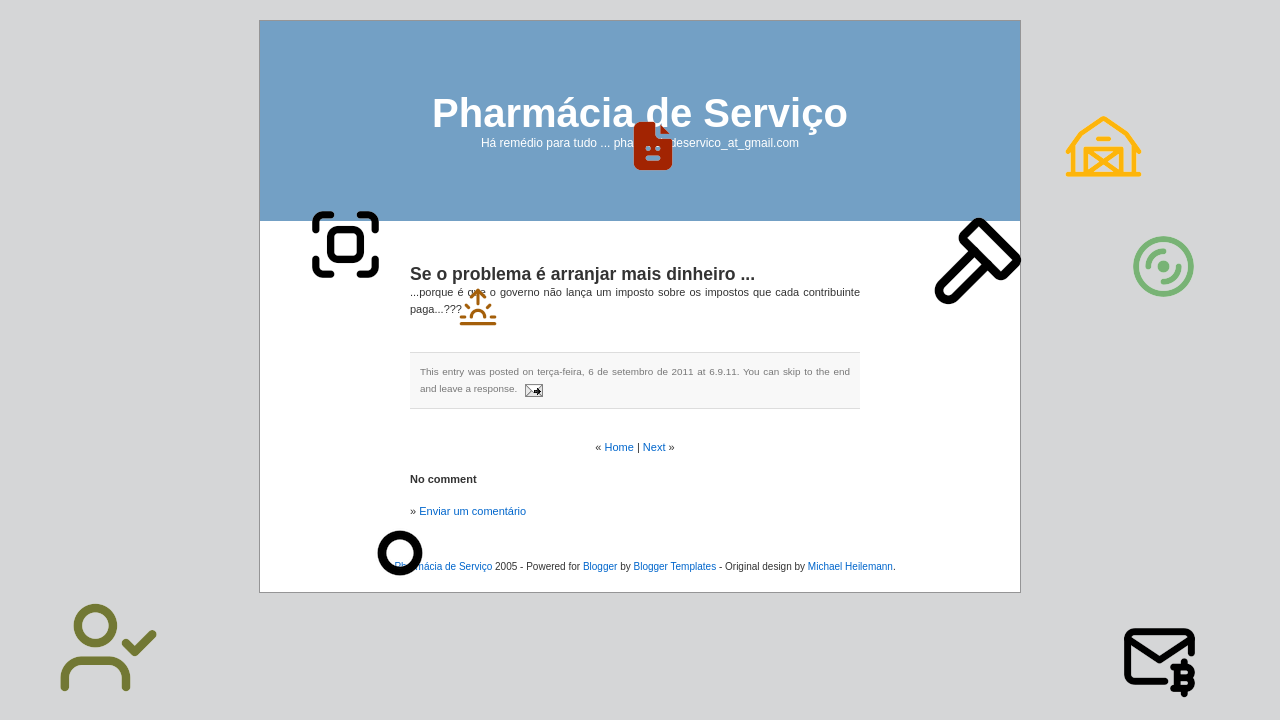  Describe the element at coordinates (1163, 266) in the screenshot. I see `play or access music library` at that location.